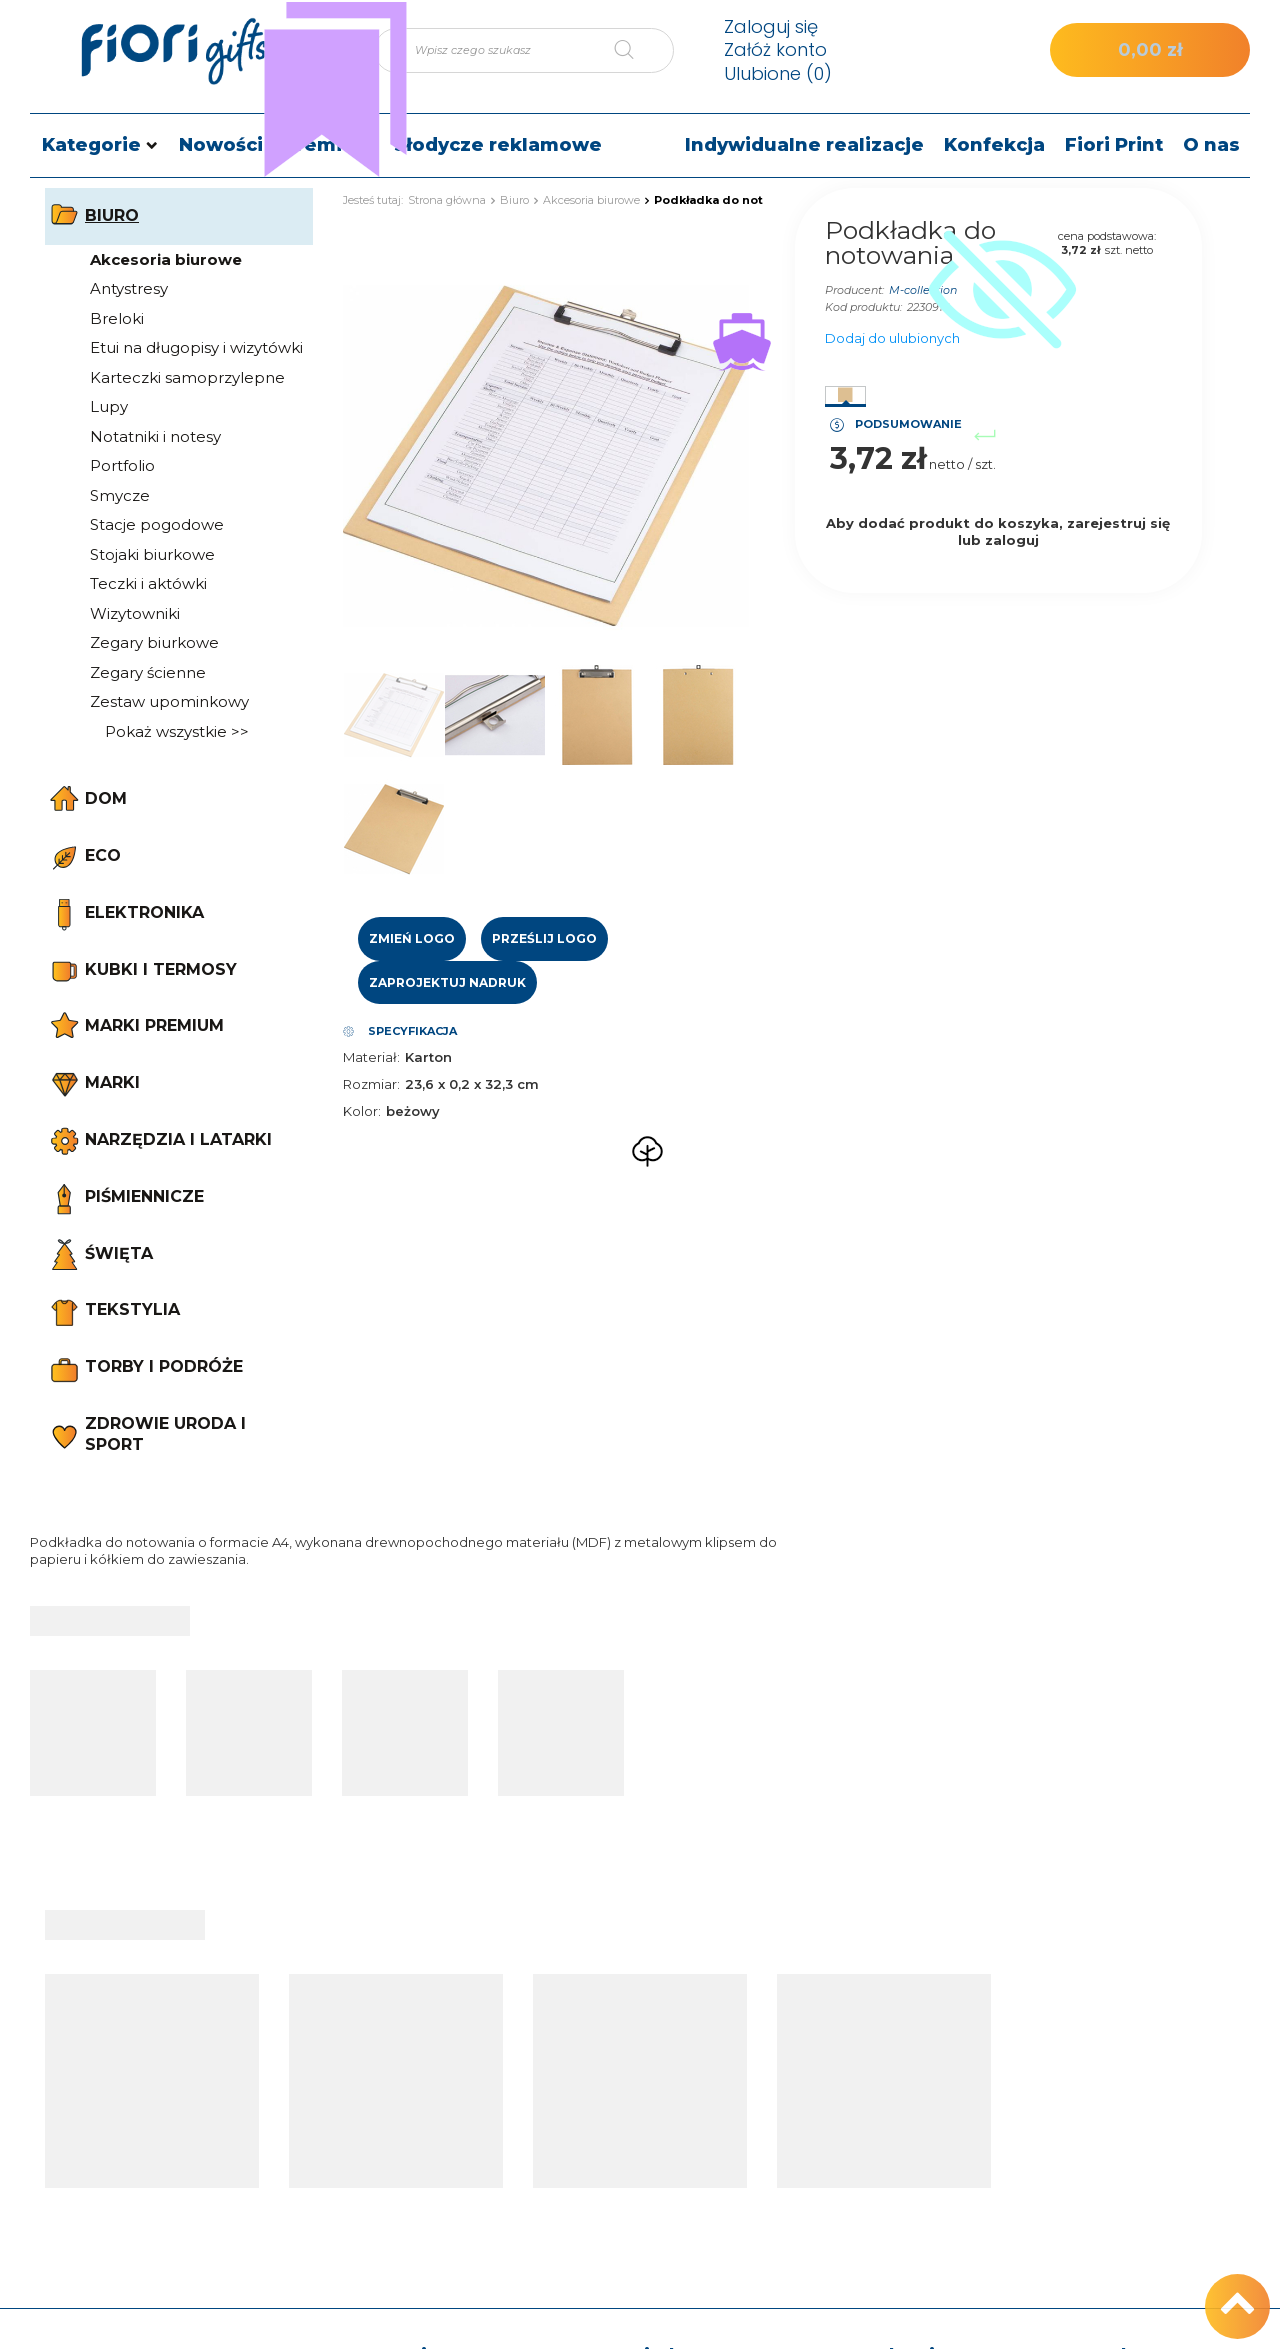 This screenshot has width=1280, height=2349. Describe the element at coordinates (985, 435) in the screenshot. I see `return to previous item or step` at that location.